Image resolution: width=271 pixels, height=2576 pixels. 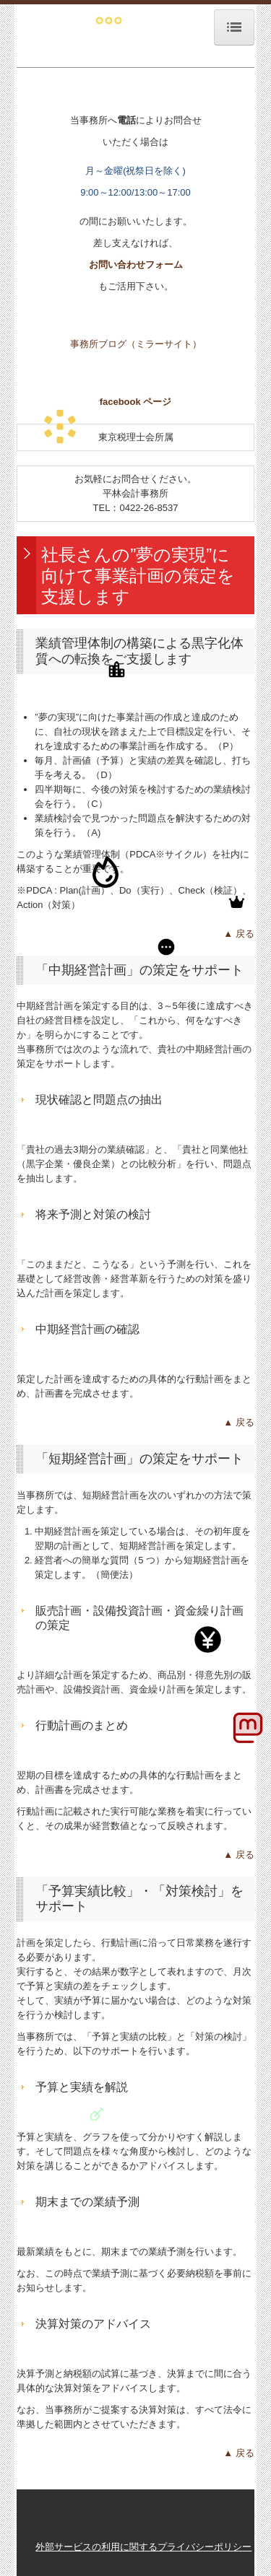 What do you see at coordinates (248, 1727) in the screenshot?
I see `open mastodon app` at bounding box center [248, 1727].